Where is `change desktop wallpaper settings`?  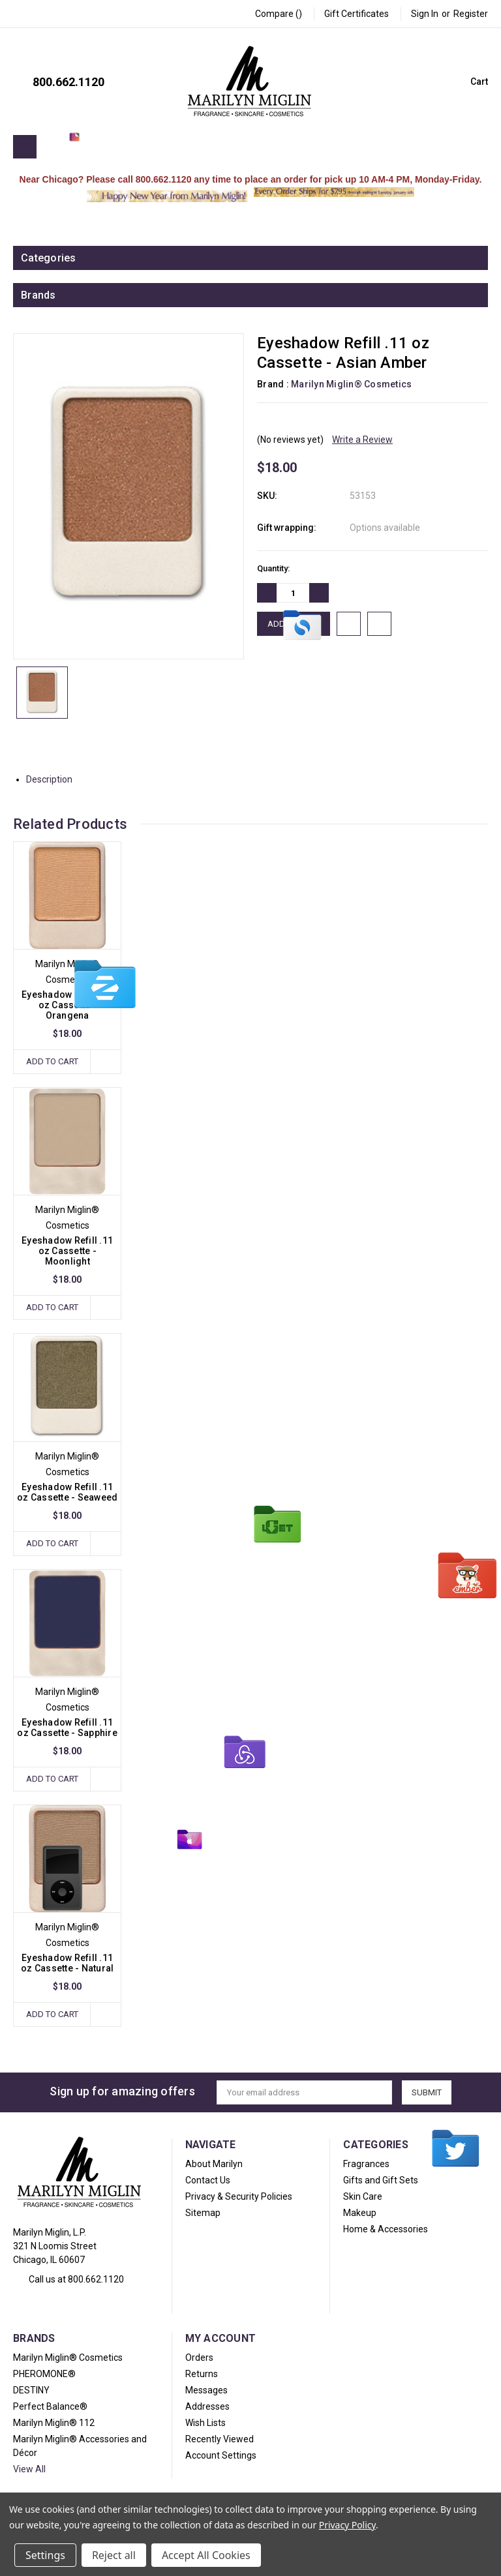
change desktop wallpaper settings is located at coordinates (74, 137).